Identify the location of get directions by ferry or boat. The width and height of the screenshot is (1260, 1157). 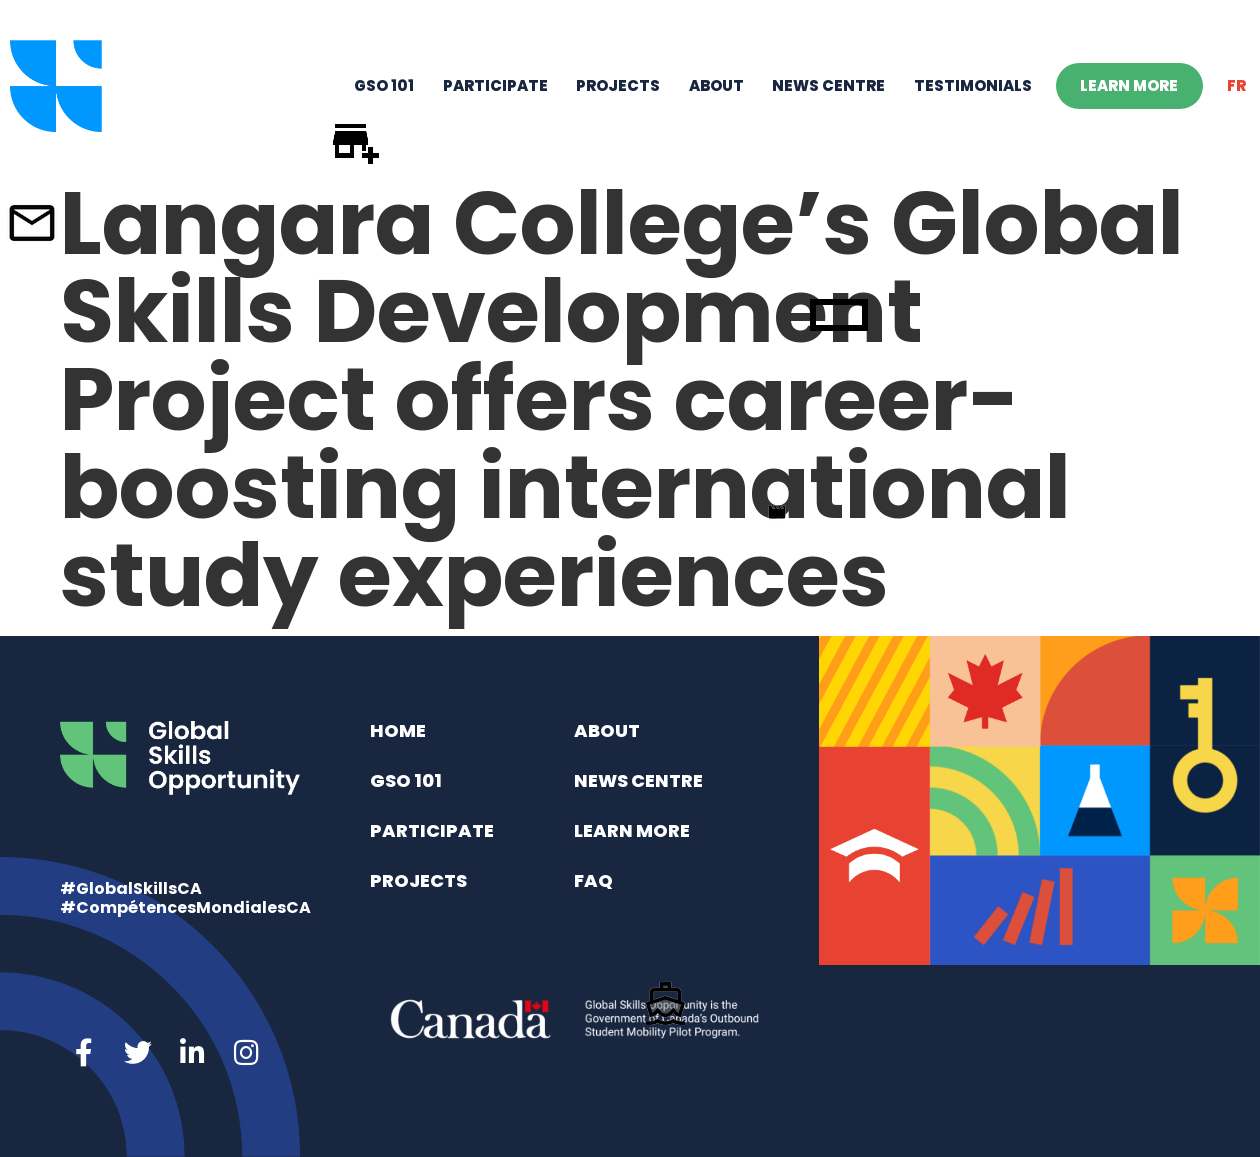
(665, 1003).